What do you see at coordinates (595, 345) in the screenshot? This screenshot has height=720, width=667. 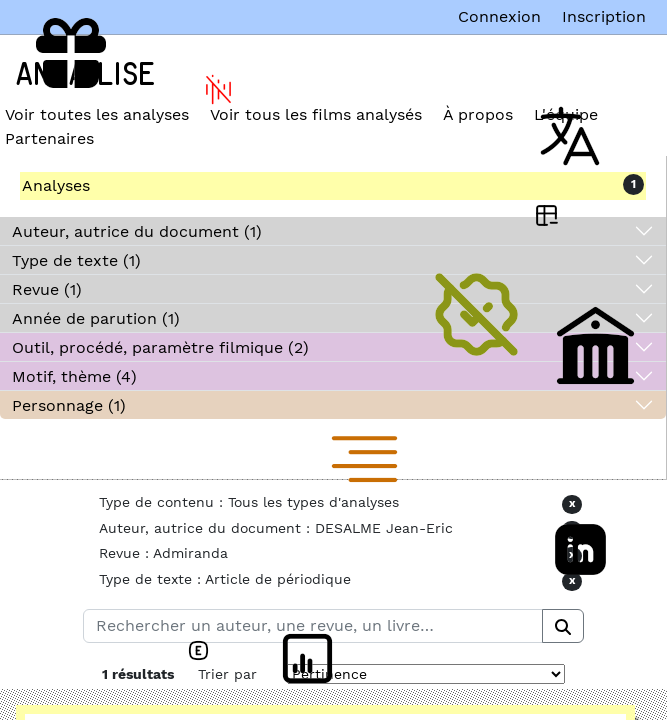 I see `access library or archives` at bounding box center [595, 345].